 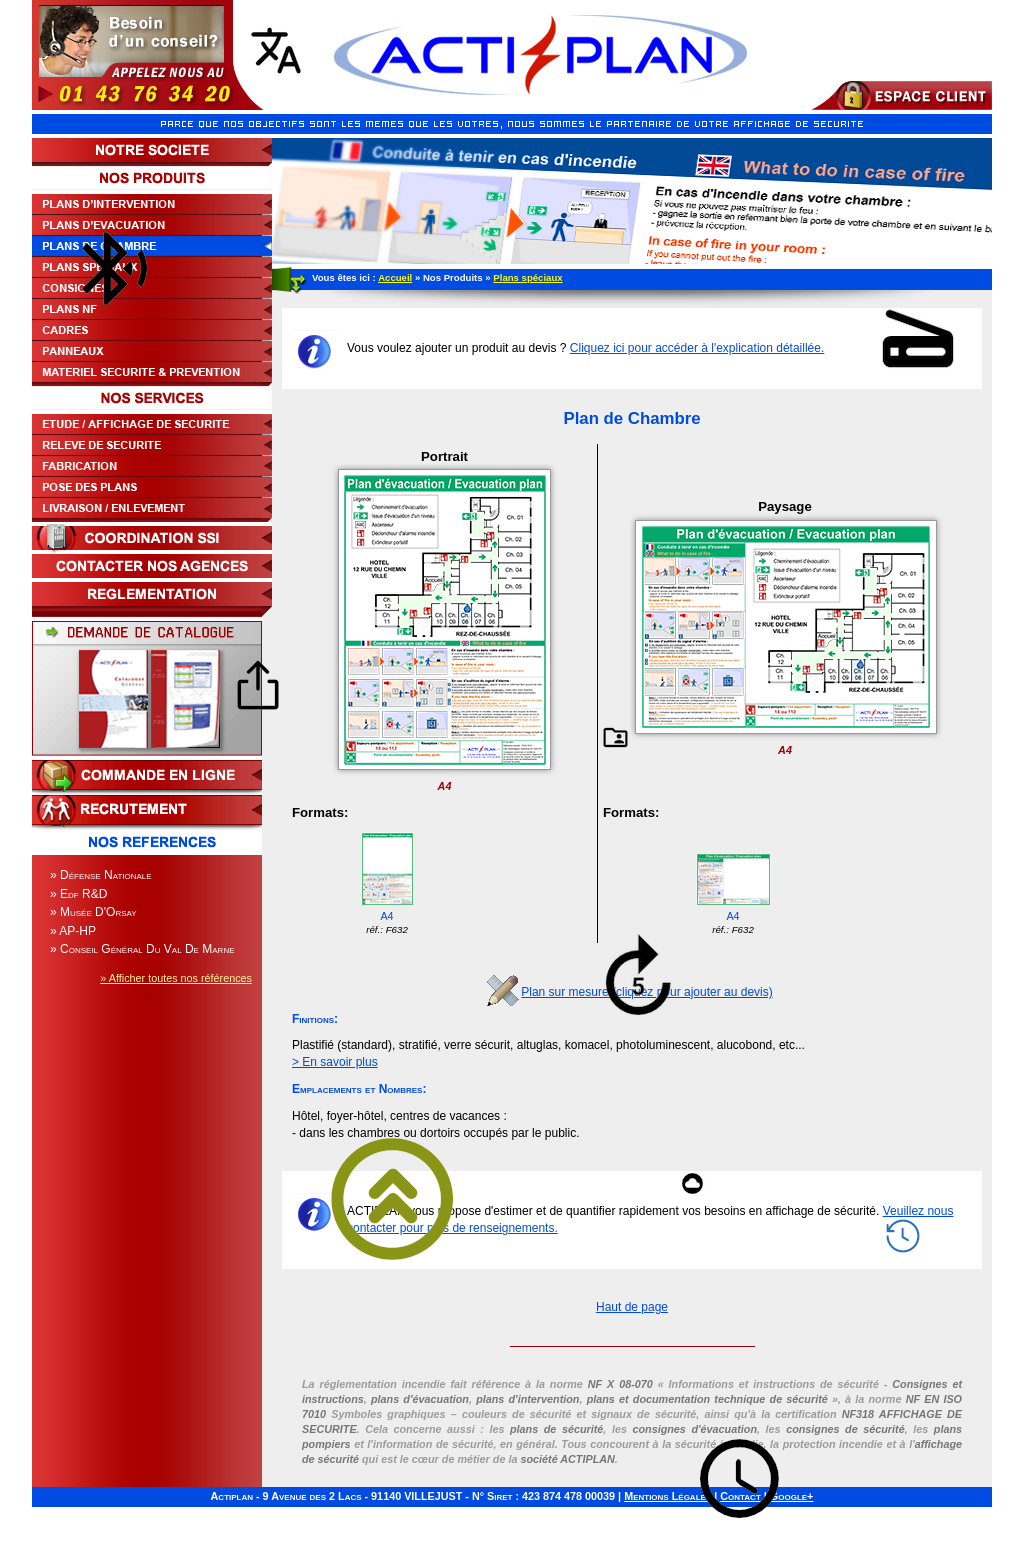 I want to click on access shared folders, so click(x=615, y=737).